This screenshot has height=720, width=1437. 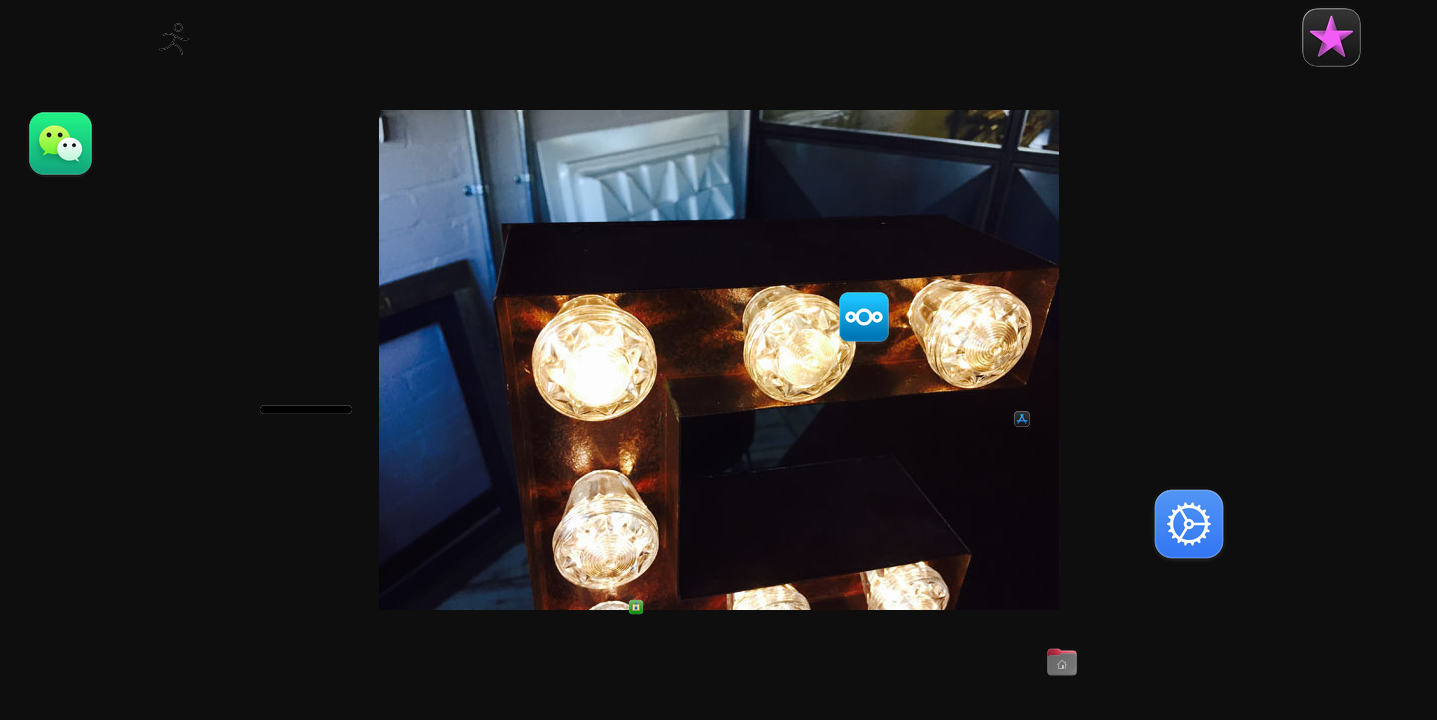 I want to click on open WeChat messaging app, so click(x=60, y=143).